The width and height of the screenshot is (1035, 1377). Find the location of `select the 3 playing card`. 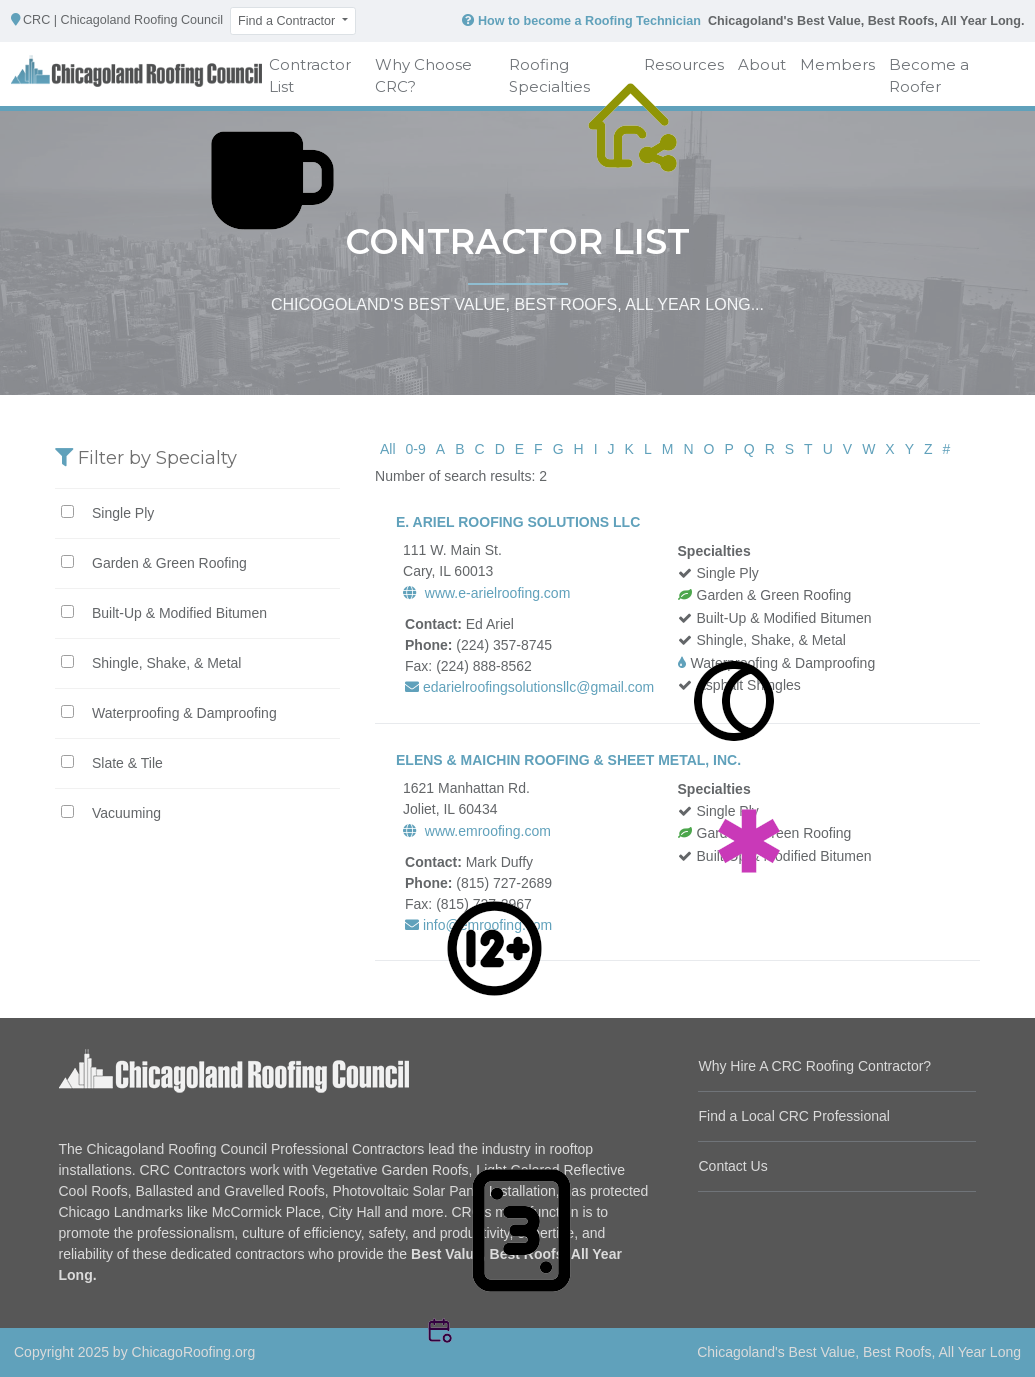

select the 3 playing card is located at coordinates (521, 1230).